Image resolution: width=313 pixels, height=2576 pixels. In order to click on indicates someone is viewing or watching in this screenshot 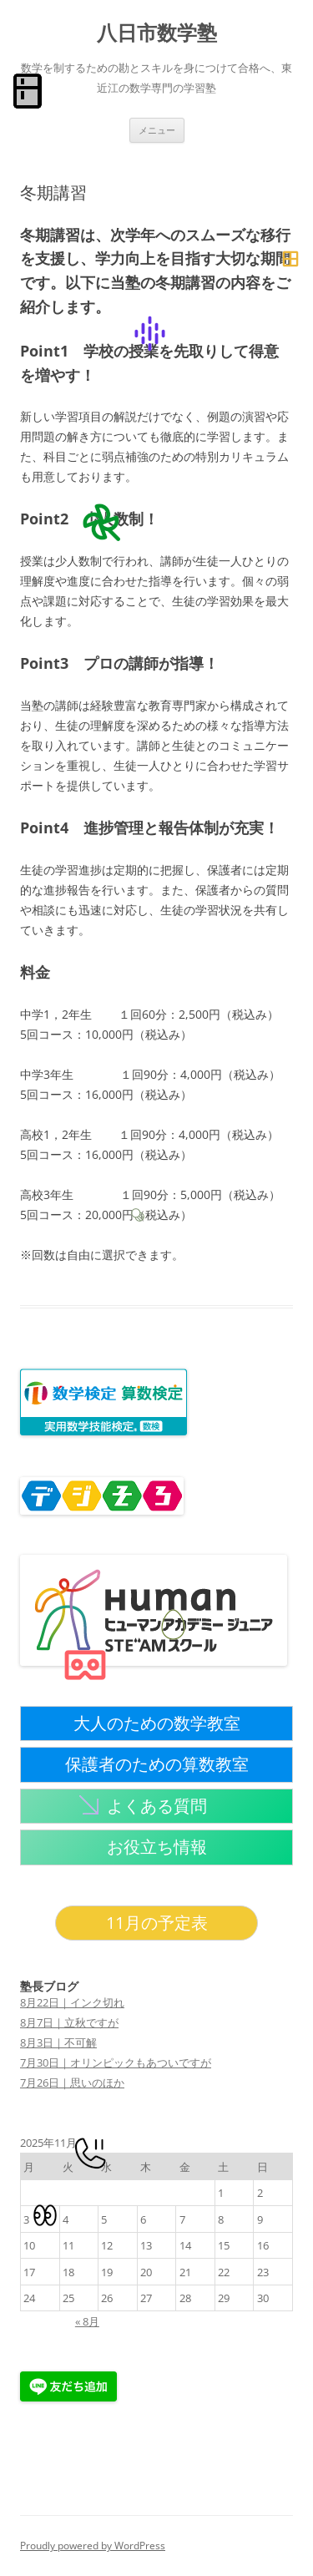, I will do `click(45, 2215)`.